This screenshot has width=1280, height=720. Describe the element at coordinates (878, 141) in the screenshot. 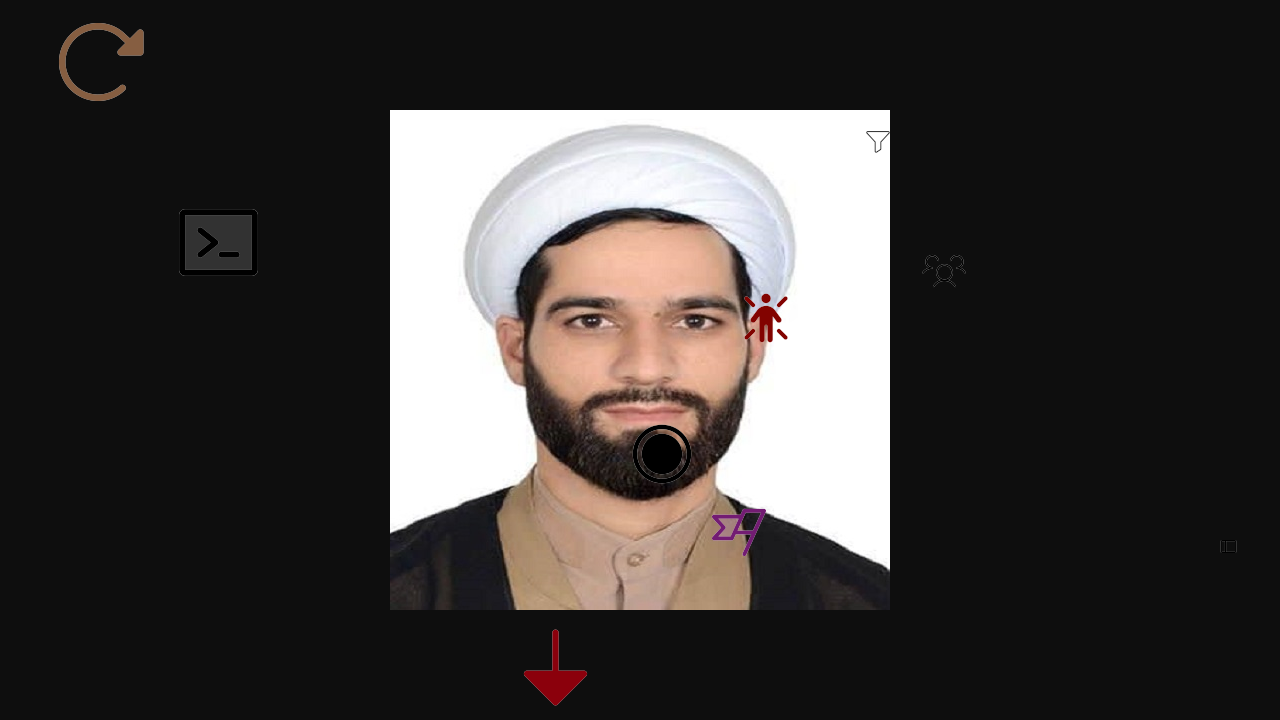

I see `filter or sort content` at that location.